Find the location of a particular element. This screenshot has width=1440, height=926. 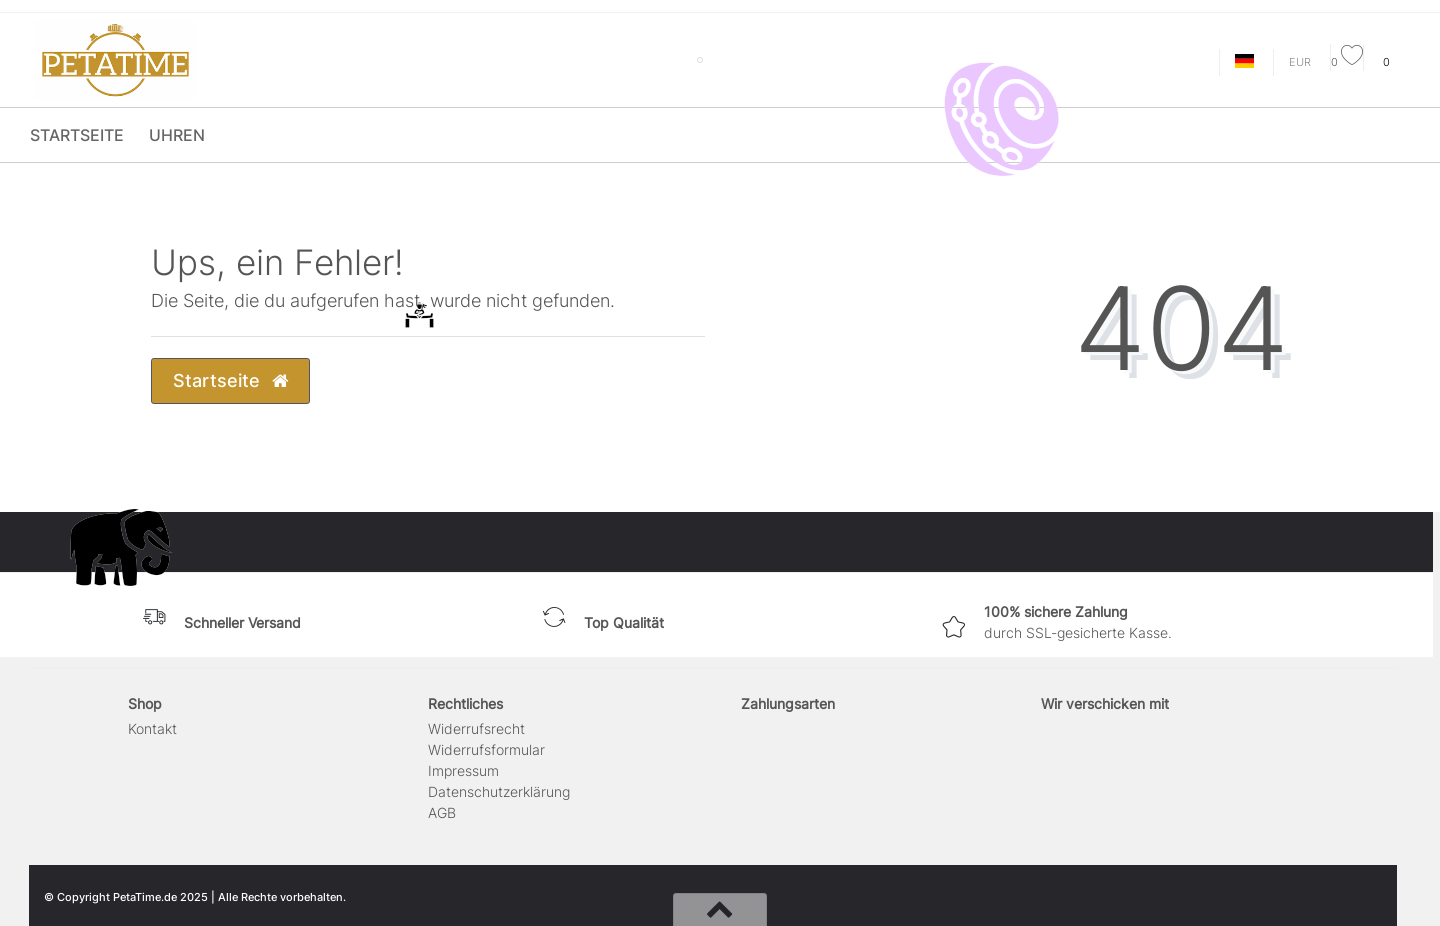

decorative shell item in a crafting game is located at coordinates (1001, 119).